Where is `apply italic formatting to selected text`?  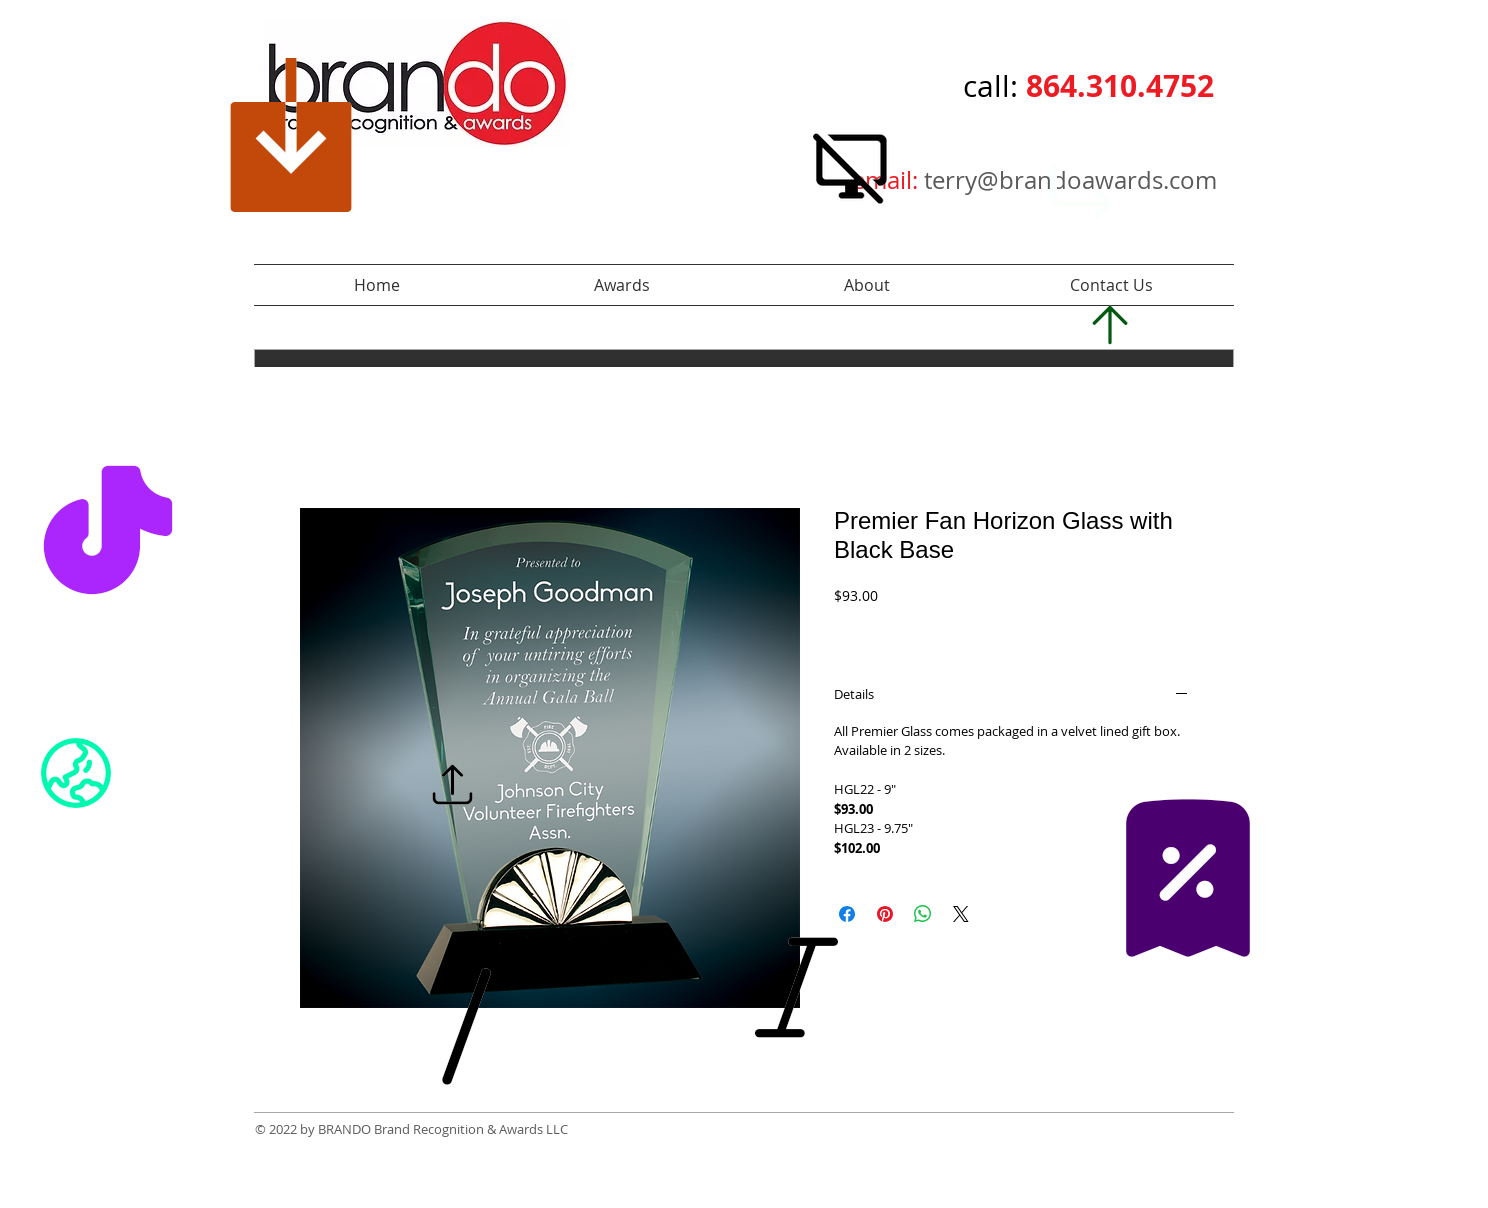
apply italic formatting to selected text is located at coordinates (796, 987).